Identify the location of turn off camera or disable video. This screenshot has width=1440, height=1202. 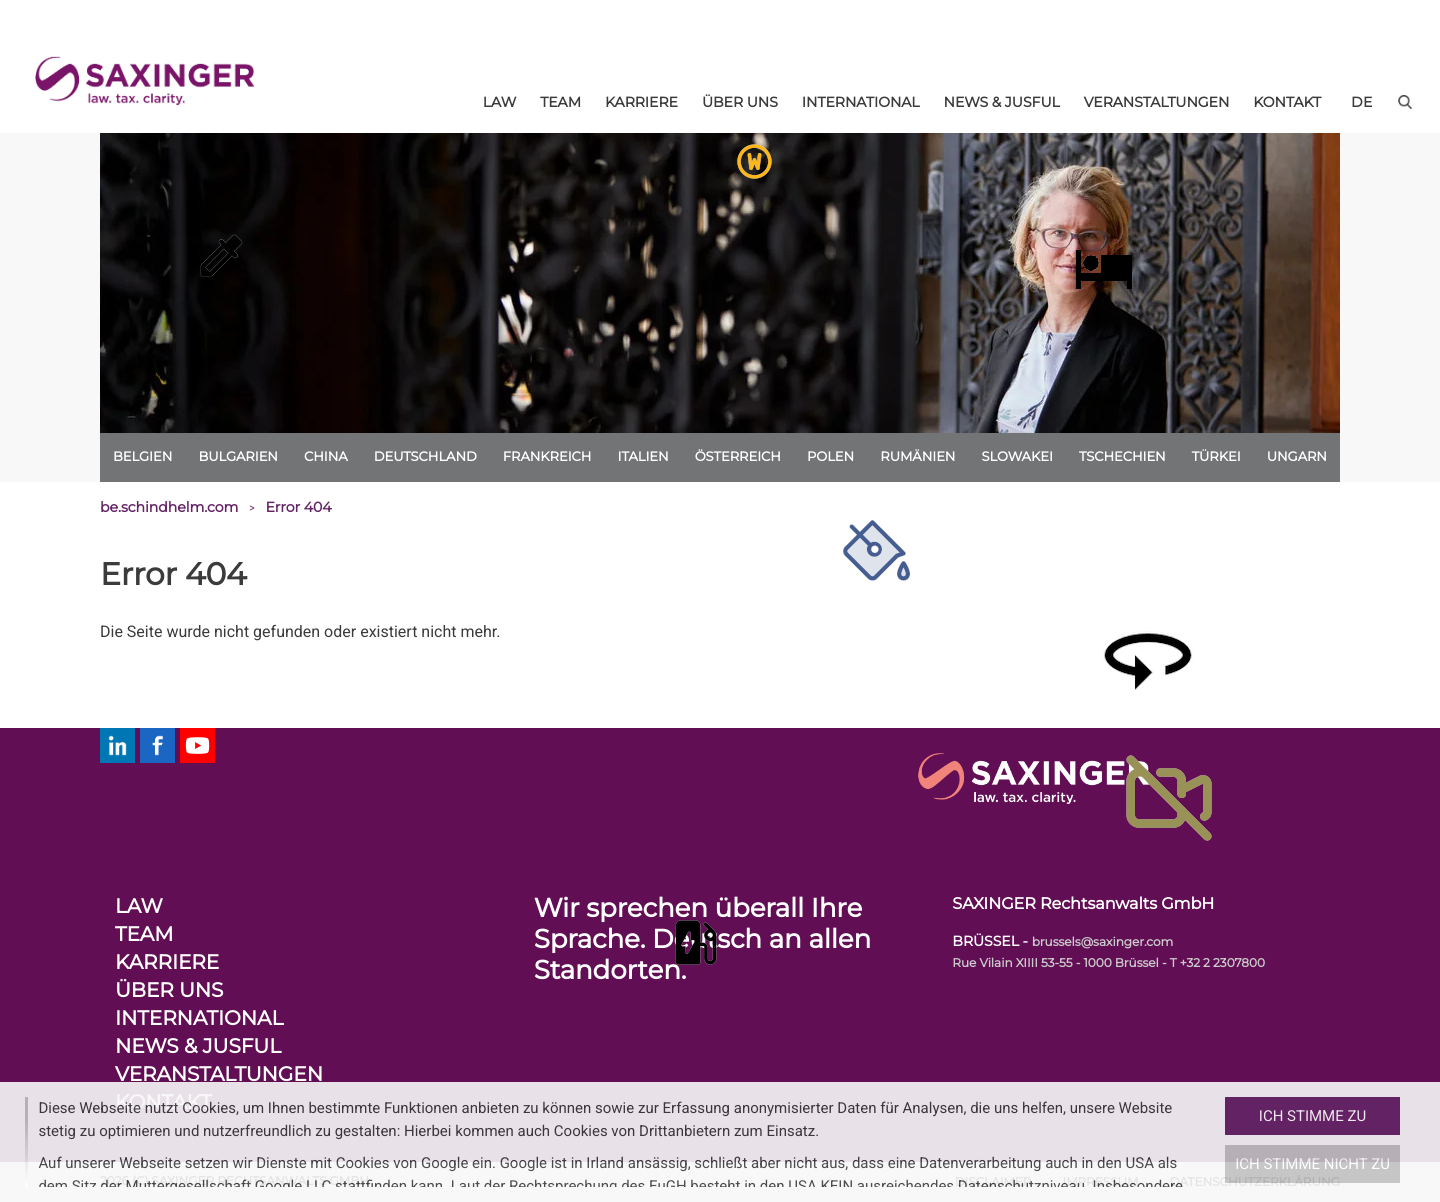
(1169, 798).